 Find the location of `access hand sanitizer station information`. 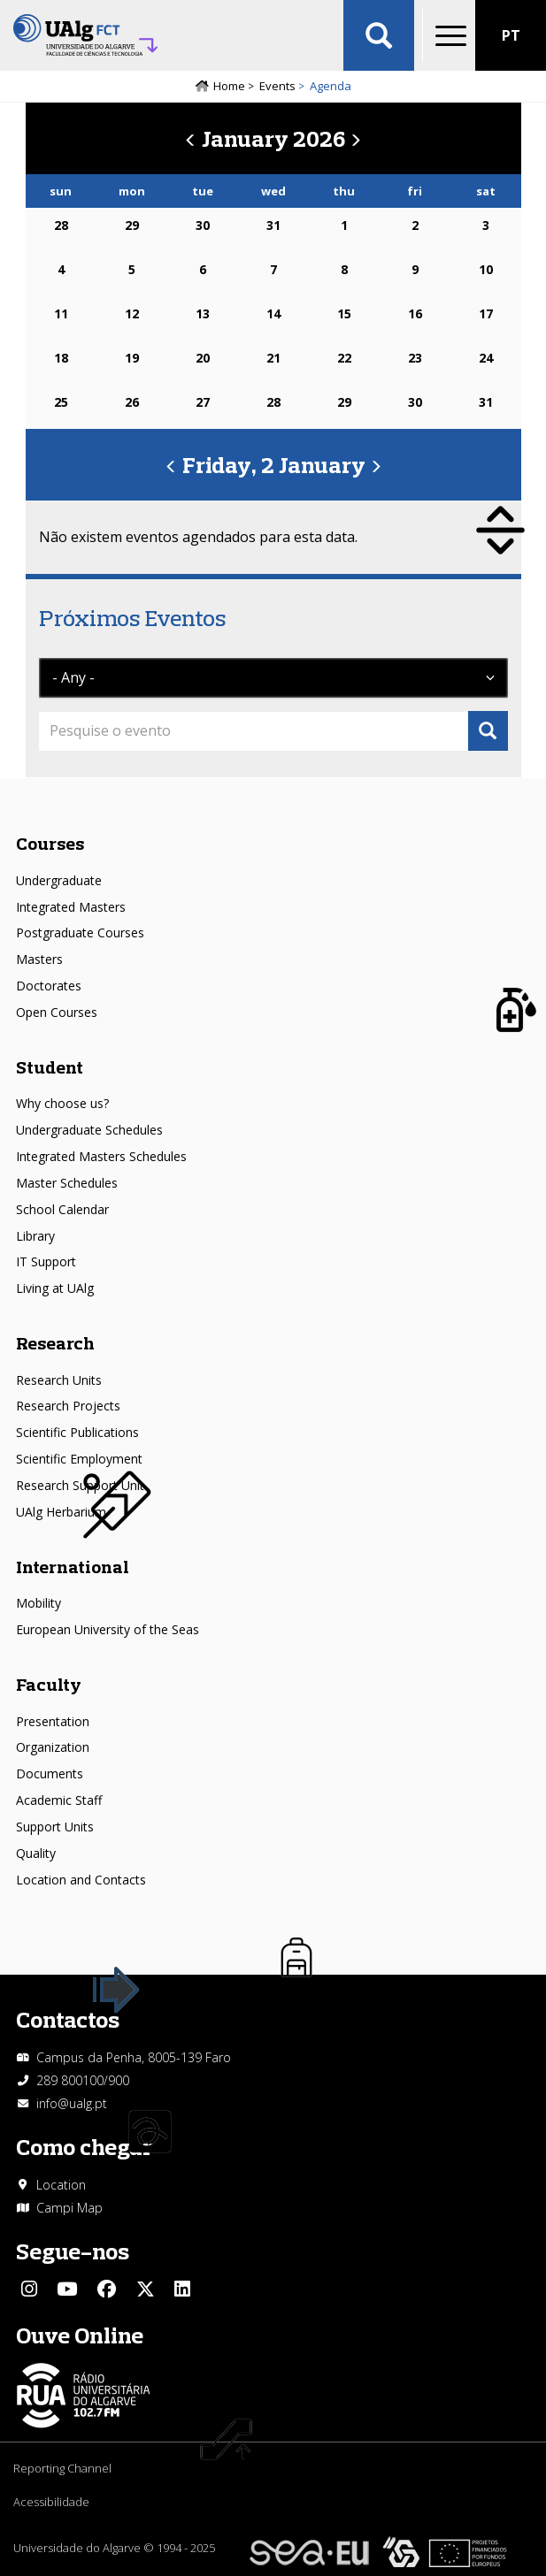

access hand sanitizer station information is located at coordinates (514, 1010).